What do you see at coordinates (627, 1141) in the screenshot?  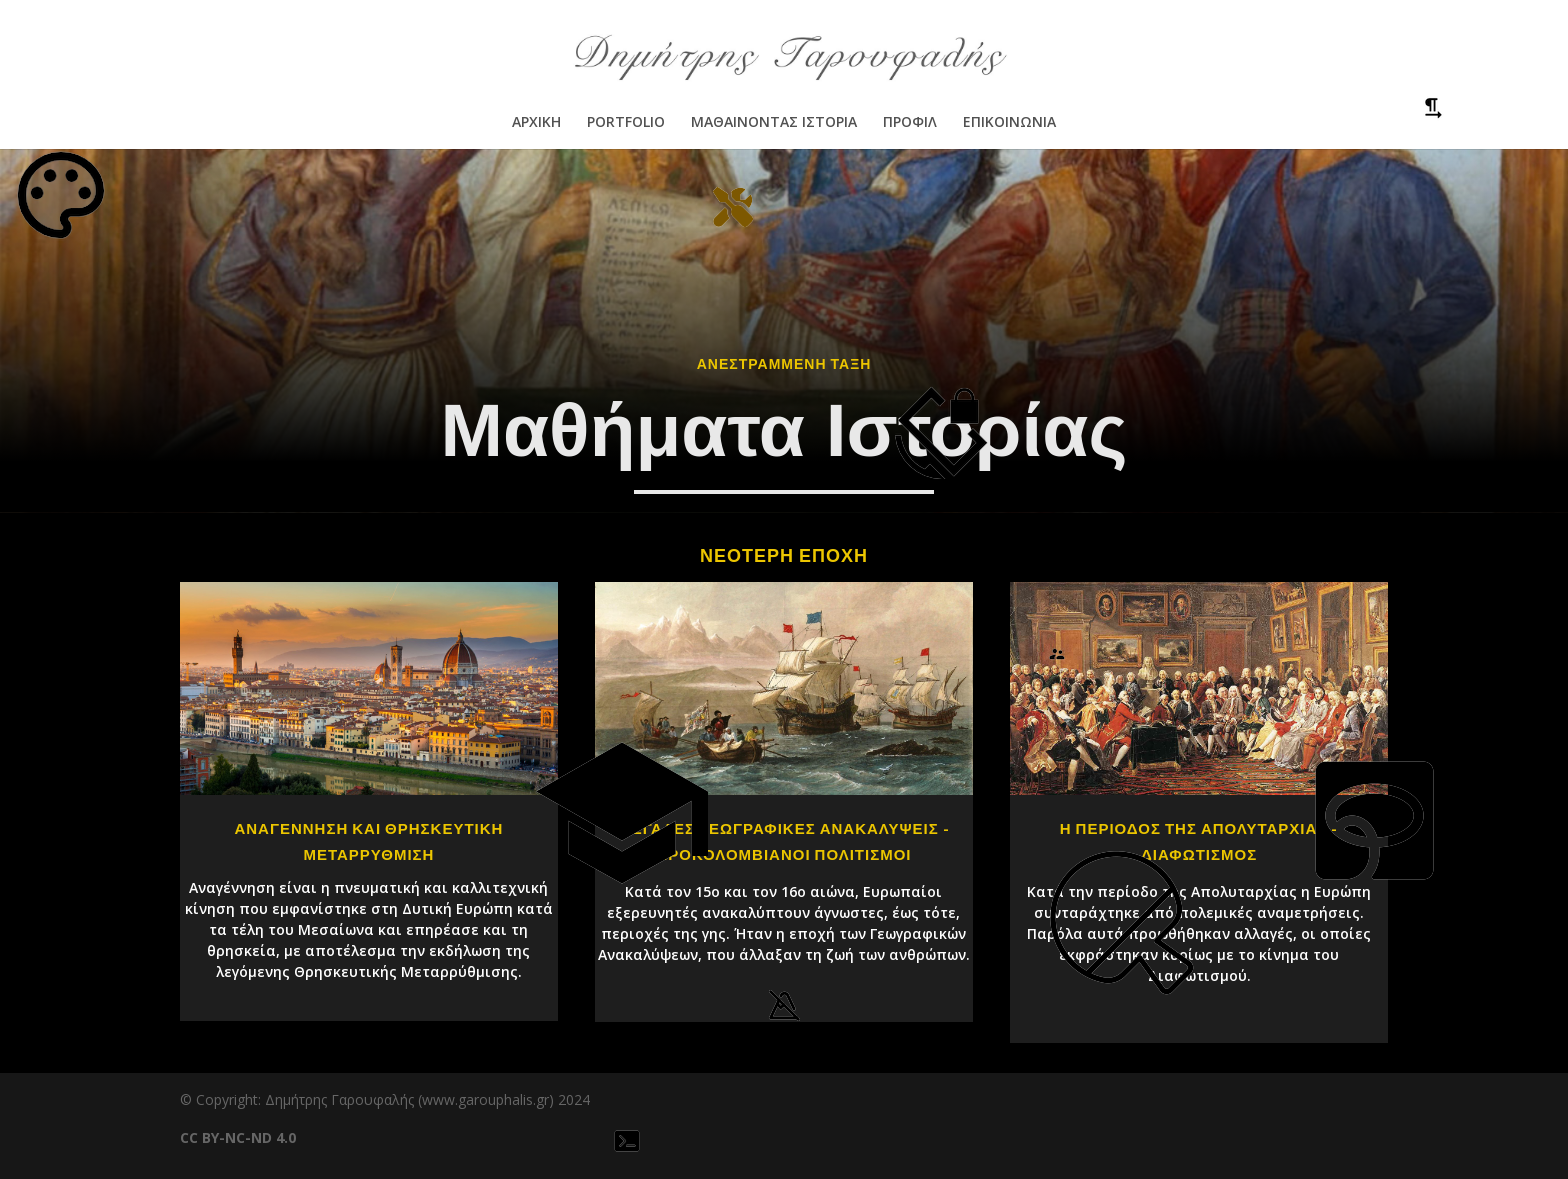 I see `open command line terminal` at bounding box center [627, 1141].